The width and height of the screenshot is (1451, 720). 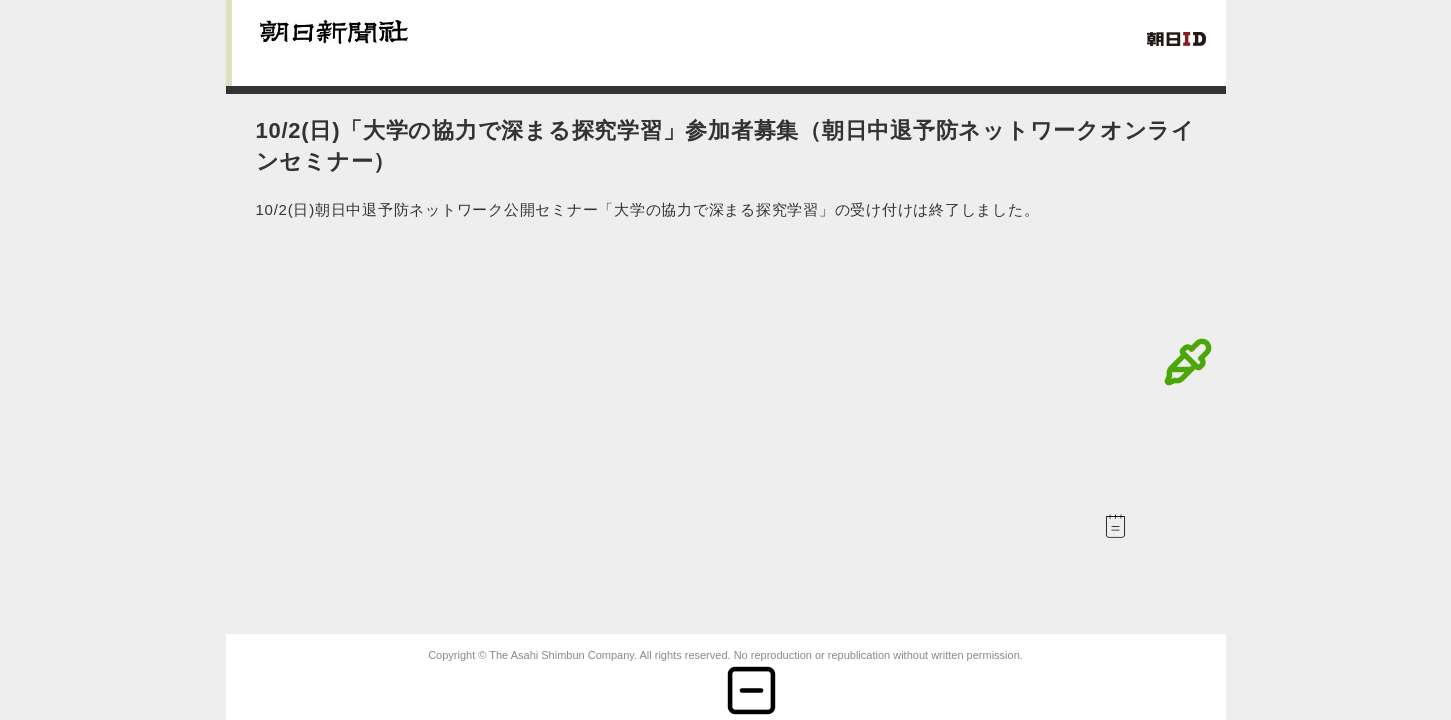 I want to click on pick a color from the canvas, so click(x=1188, y=362).